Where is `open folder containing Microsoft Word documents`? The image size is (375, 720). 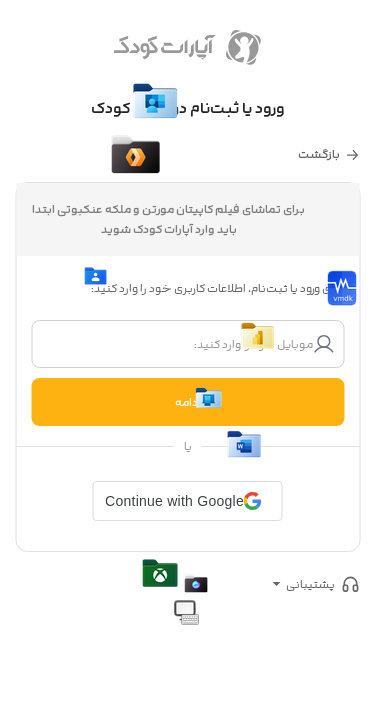
open folder containing Microsoft Word documents is located at coordinates (244, 445).